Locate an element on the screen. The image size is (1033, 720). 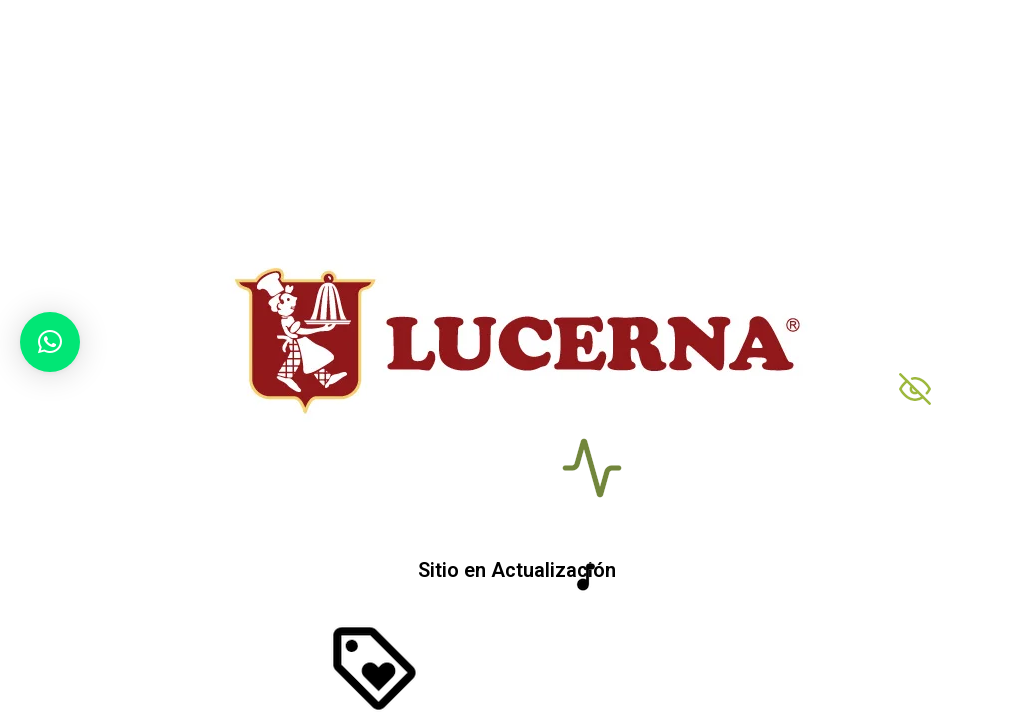
view loyalty rewards or points is located at coordinates (374, 668).